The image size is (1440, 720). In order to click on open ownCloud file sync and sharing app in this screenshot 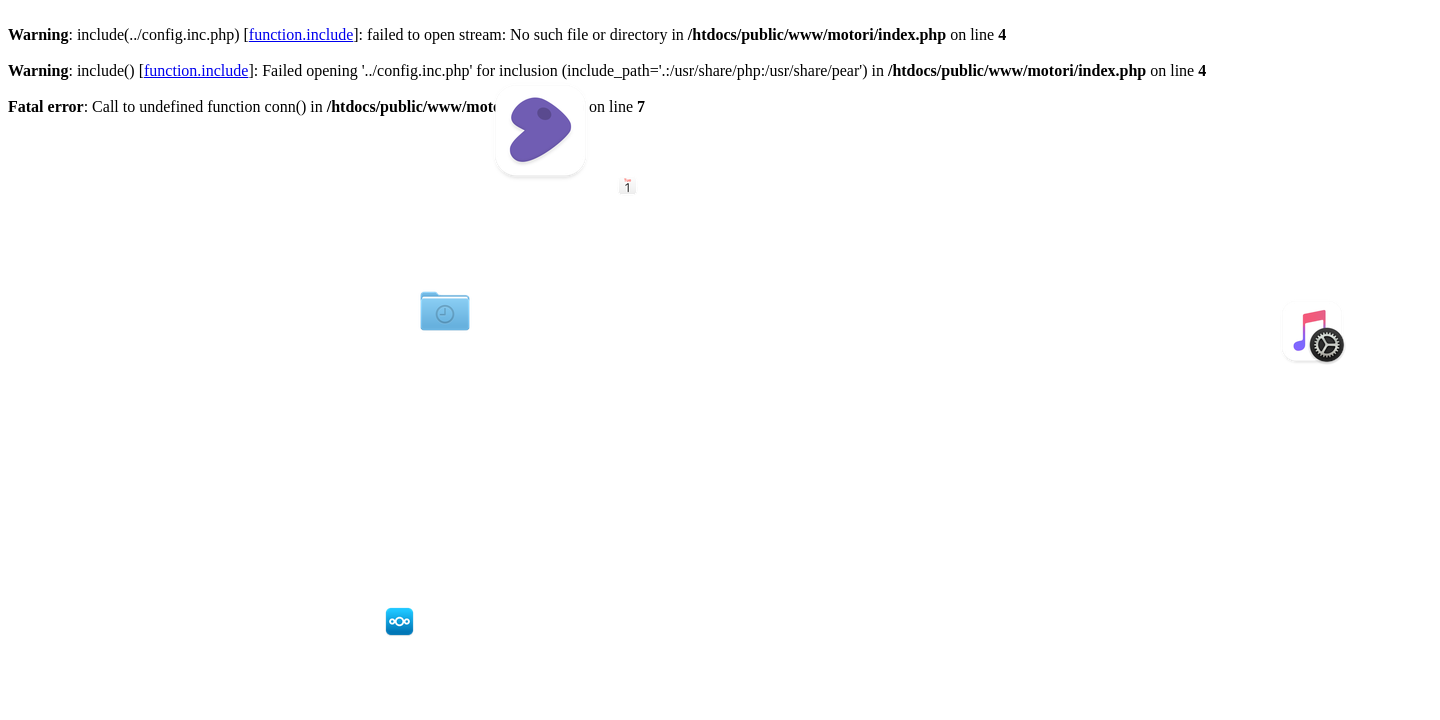, I will do `click(399, 621)`.